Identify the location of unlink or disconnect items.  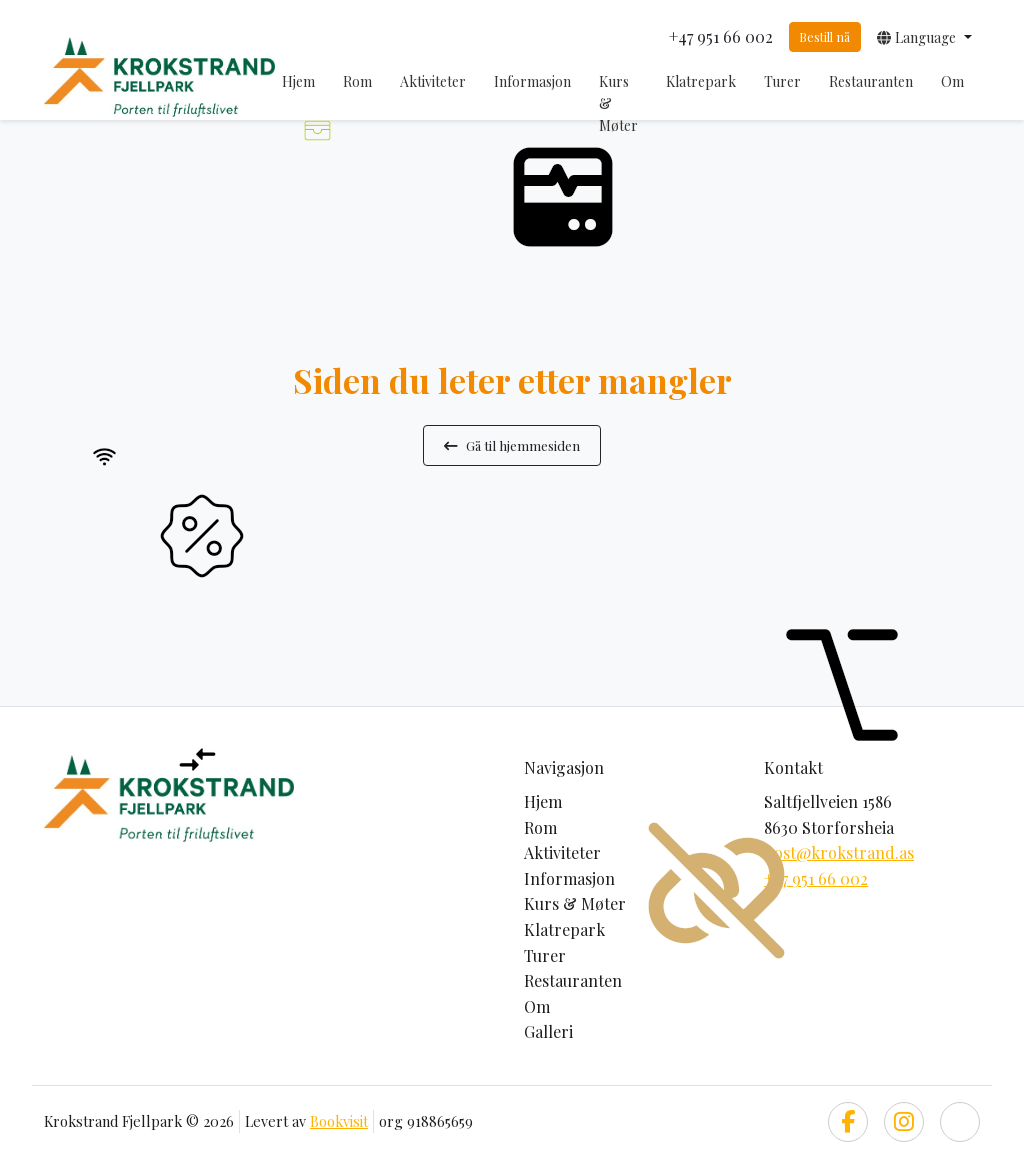
(716, 890).